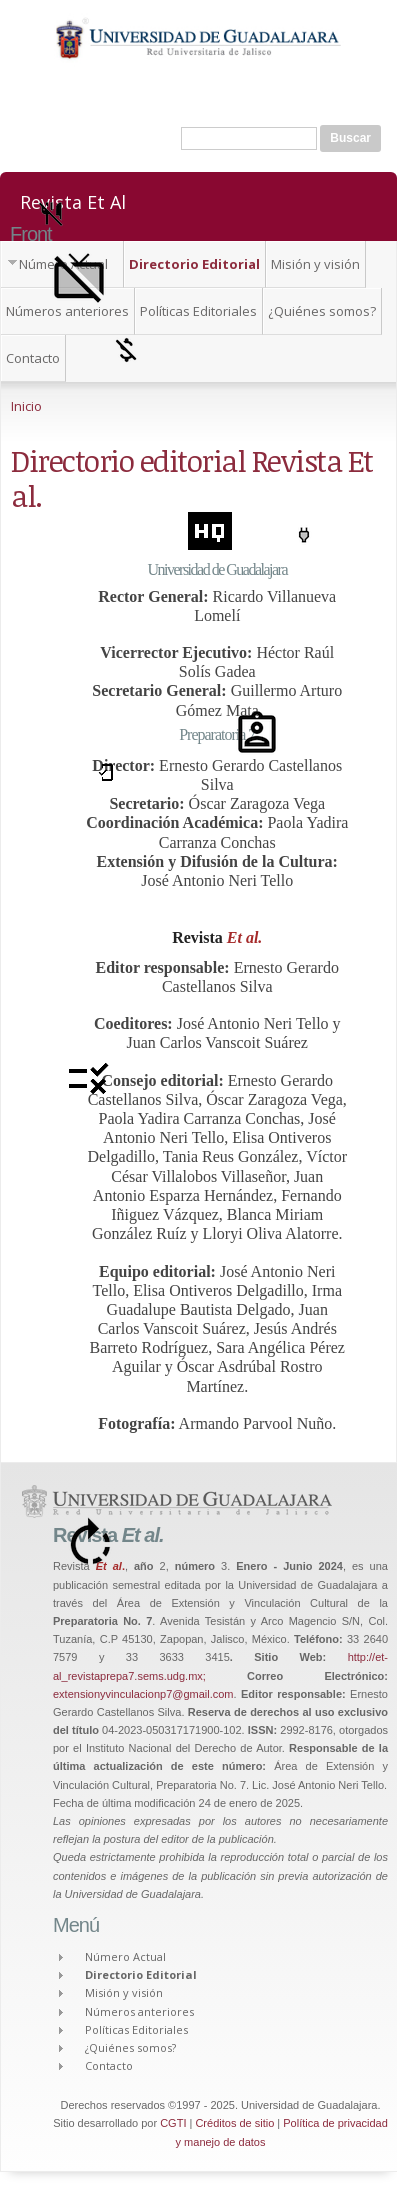  I want to click on tv is currently off or unavailable, so click(79, 278).